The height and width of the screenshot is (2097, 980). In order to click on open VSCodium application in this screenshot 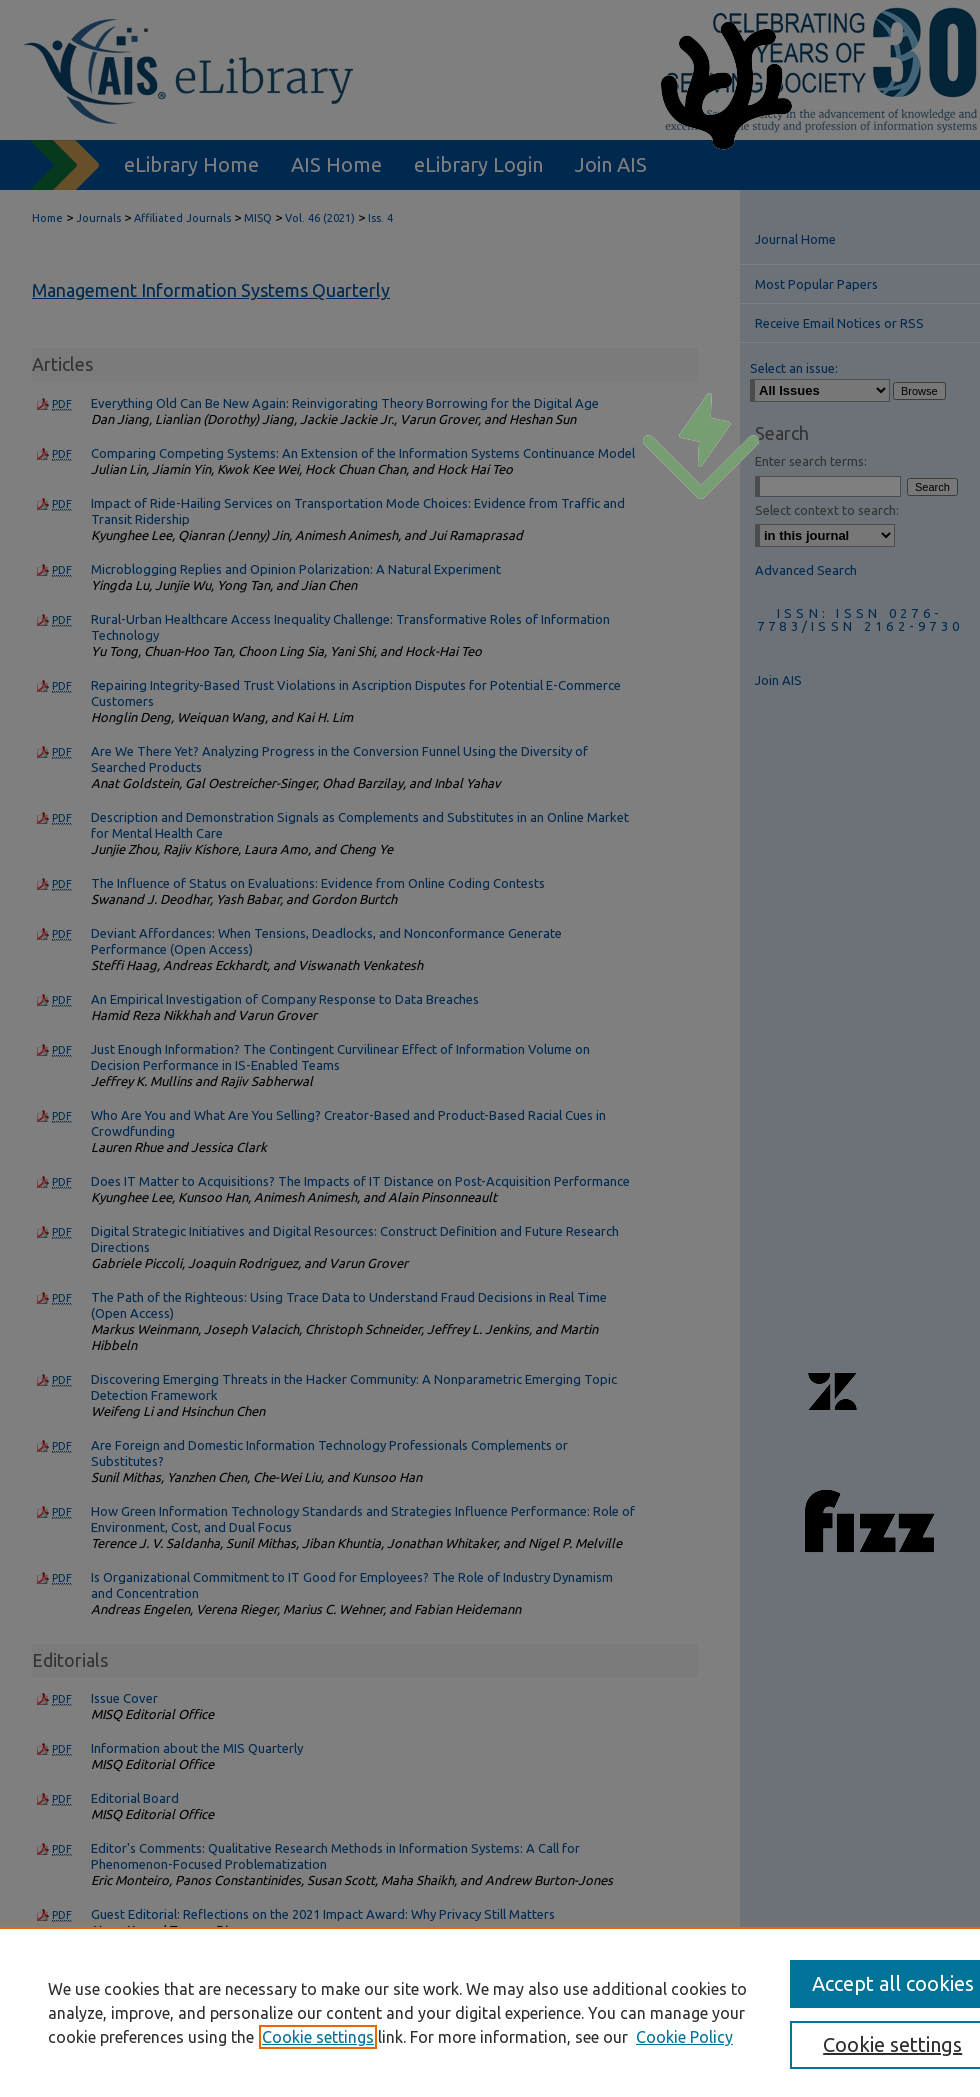, I will do `click(726, 85)`.